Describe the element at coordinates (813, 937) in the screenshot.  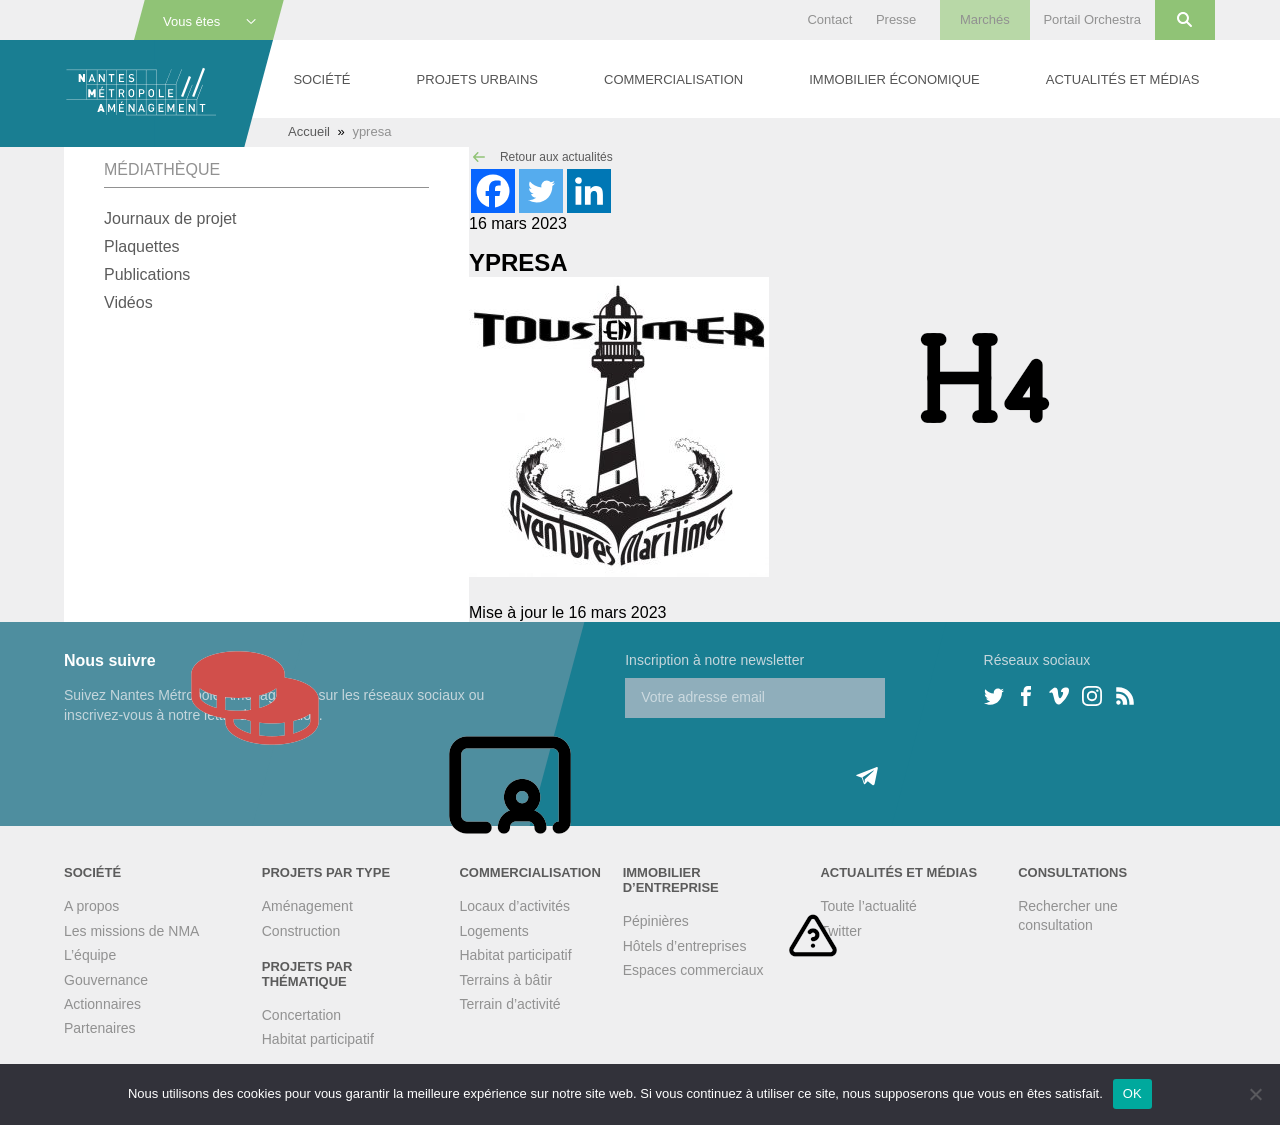
I see `access help or support for a warning condition` at that location.